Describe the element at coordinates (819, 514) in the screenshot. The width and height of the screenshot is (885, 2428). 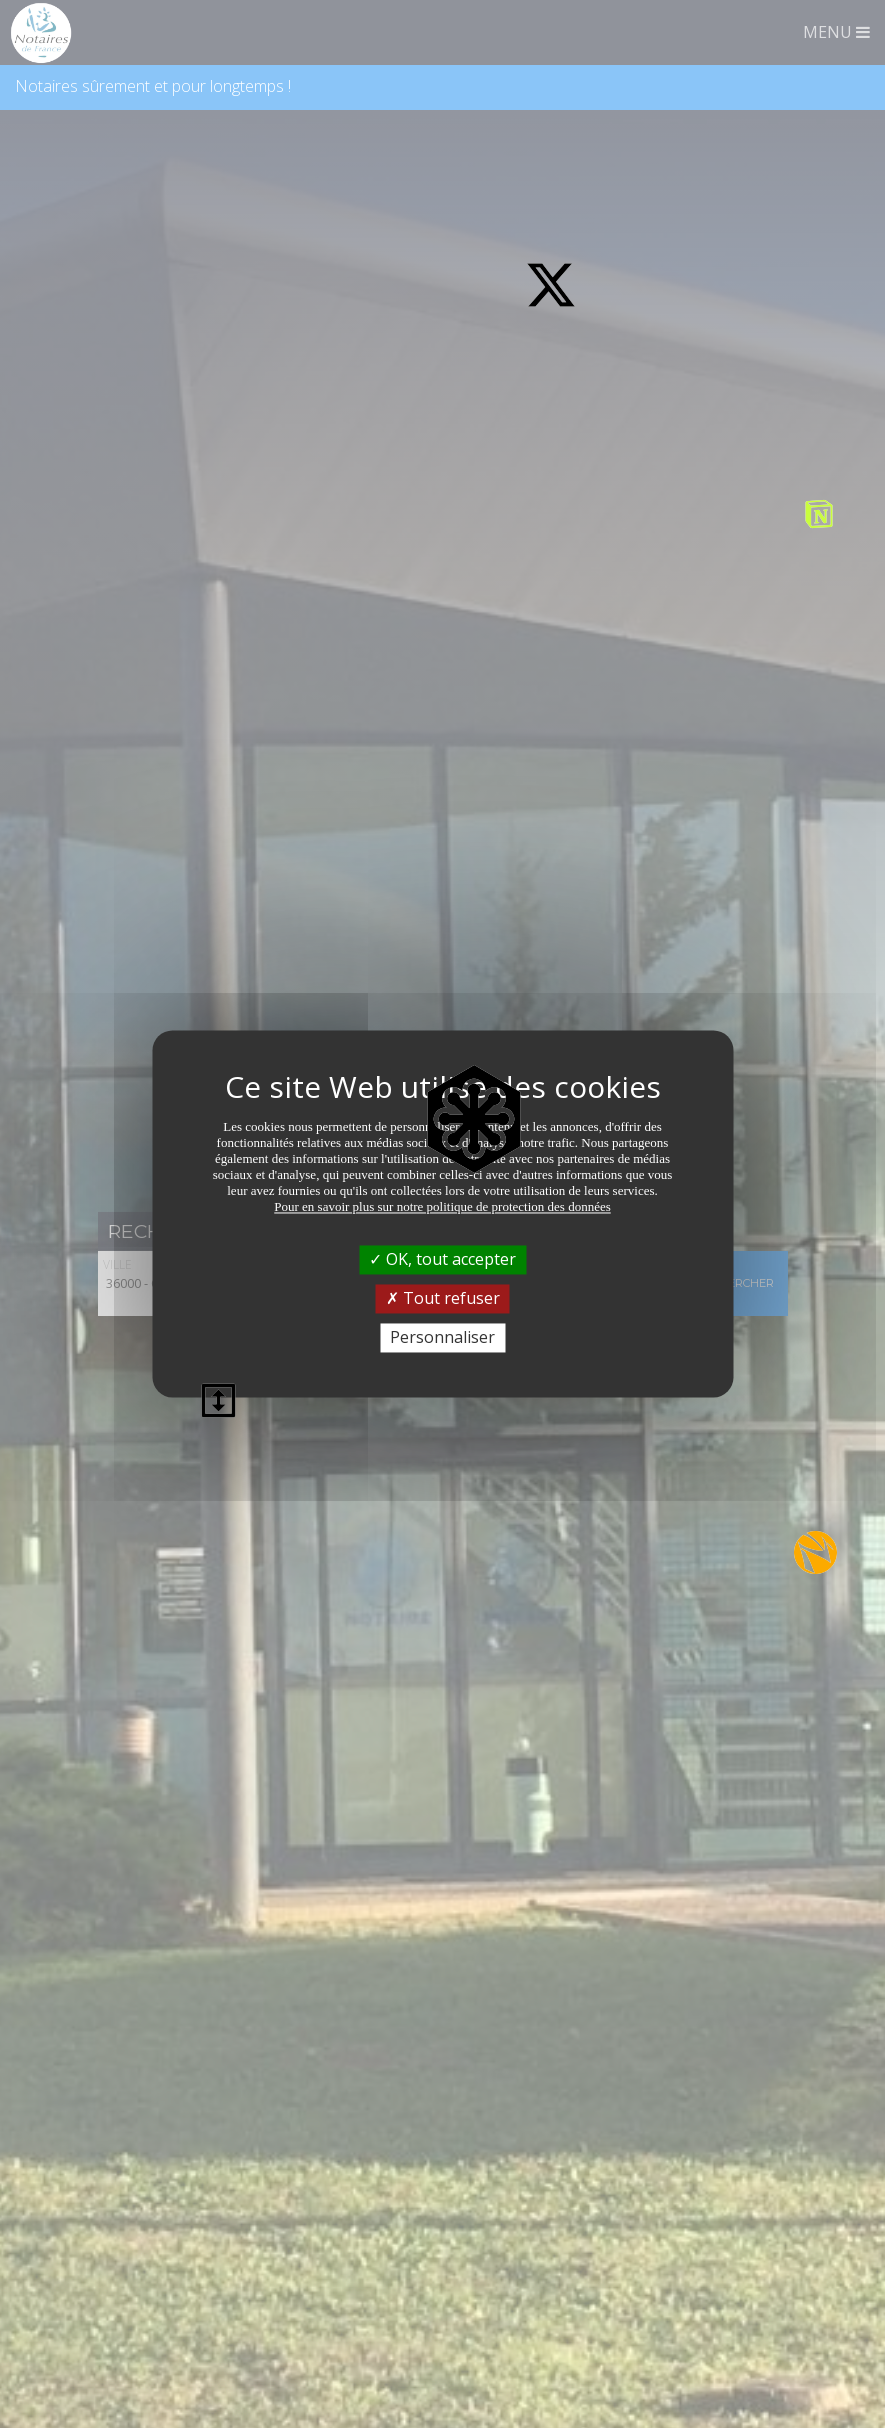
I see `open Notion app` at that location.